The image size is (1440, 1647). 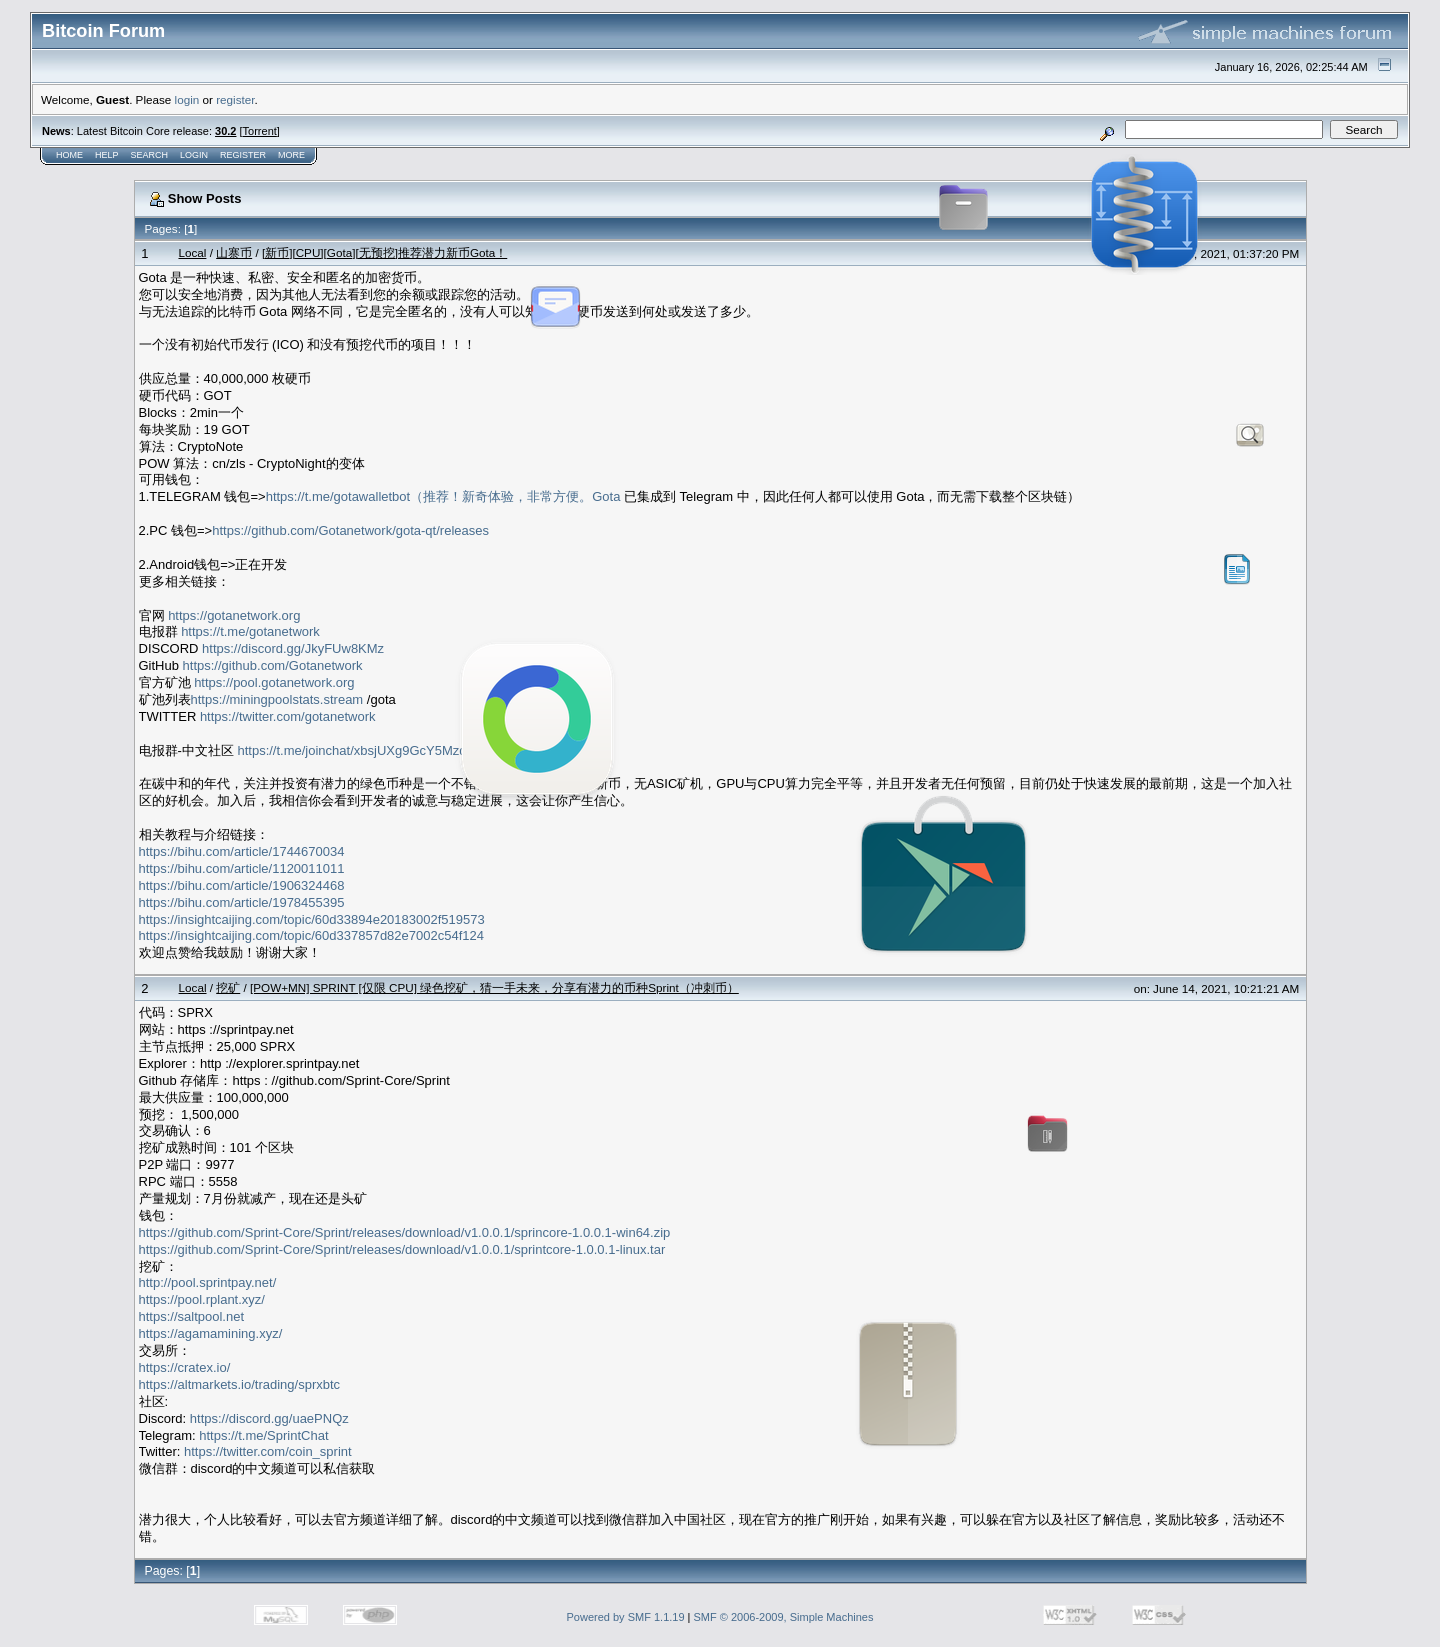 I want to click on open synergy app for keyboard and mouse sharing, so click(x=537, y=719).